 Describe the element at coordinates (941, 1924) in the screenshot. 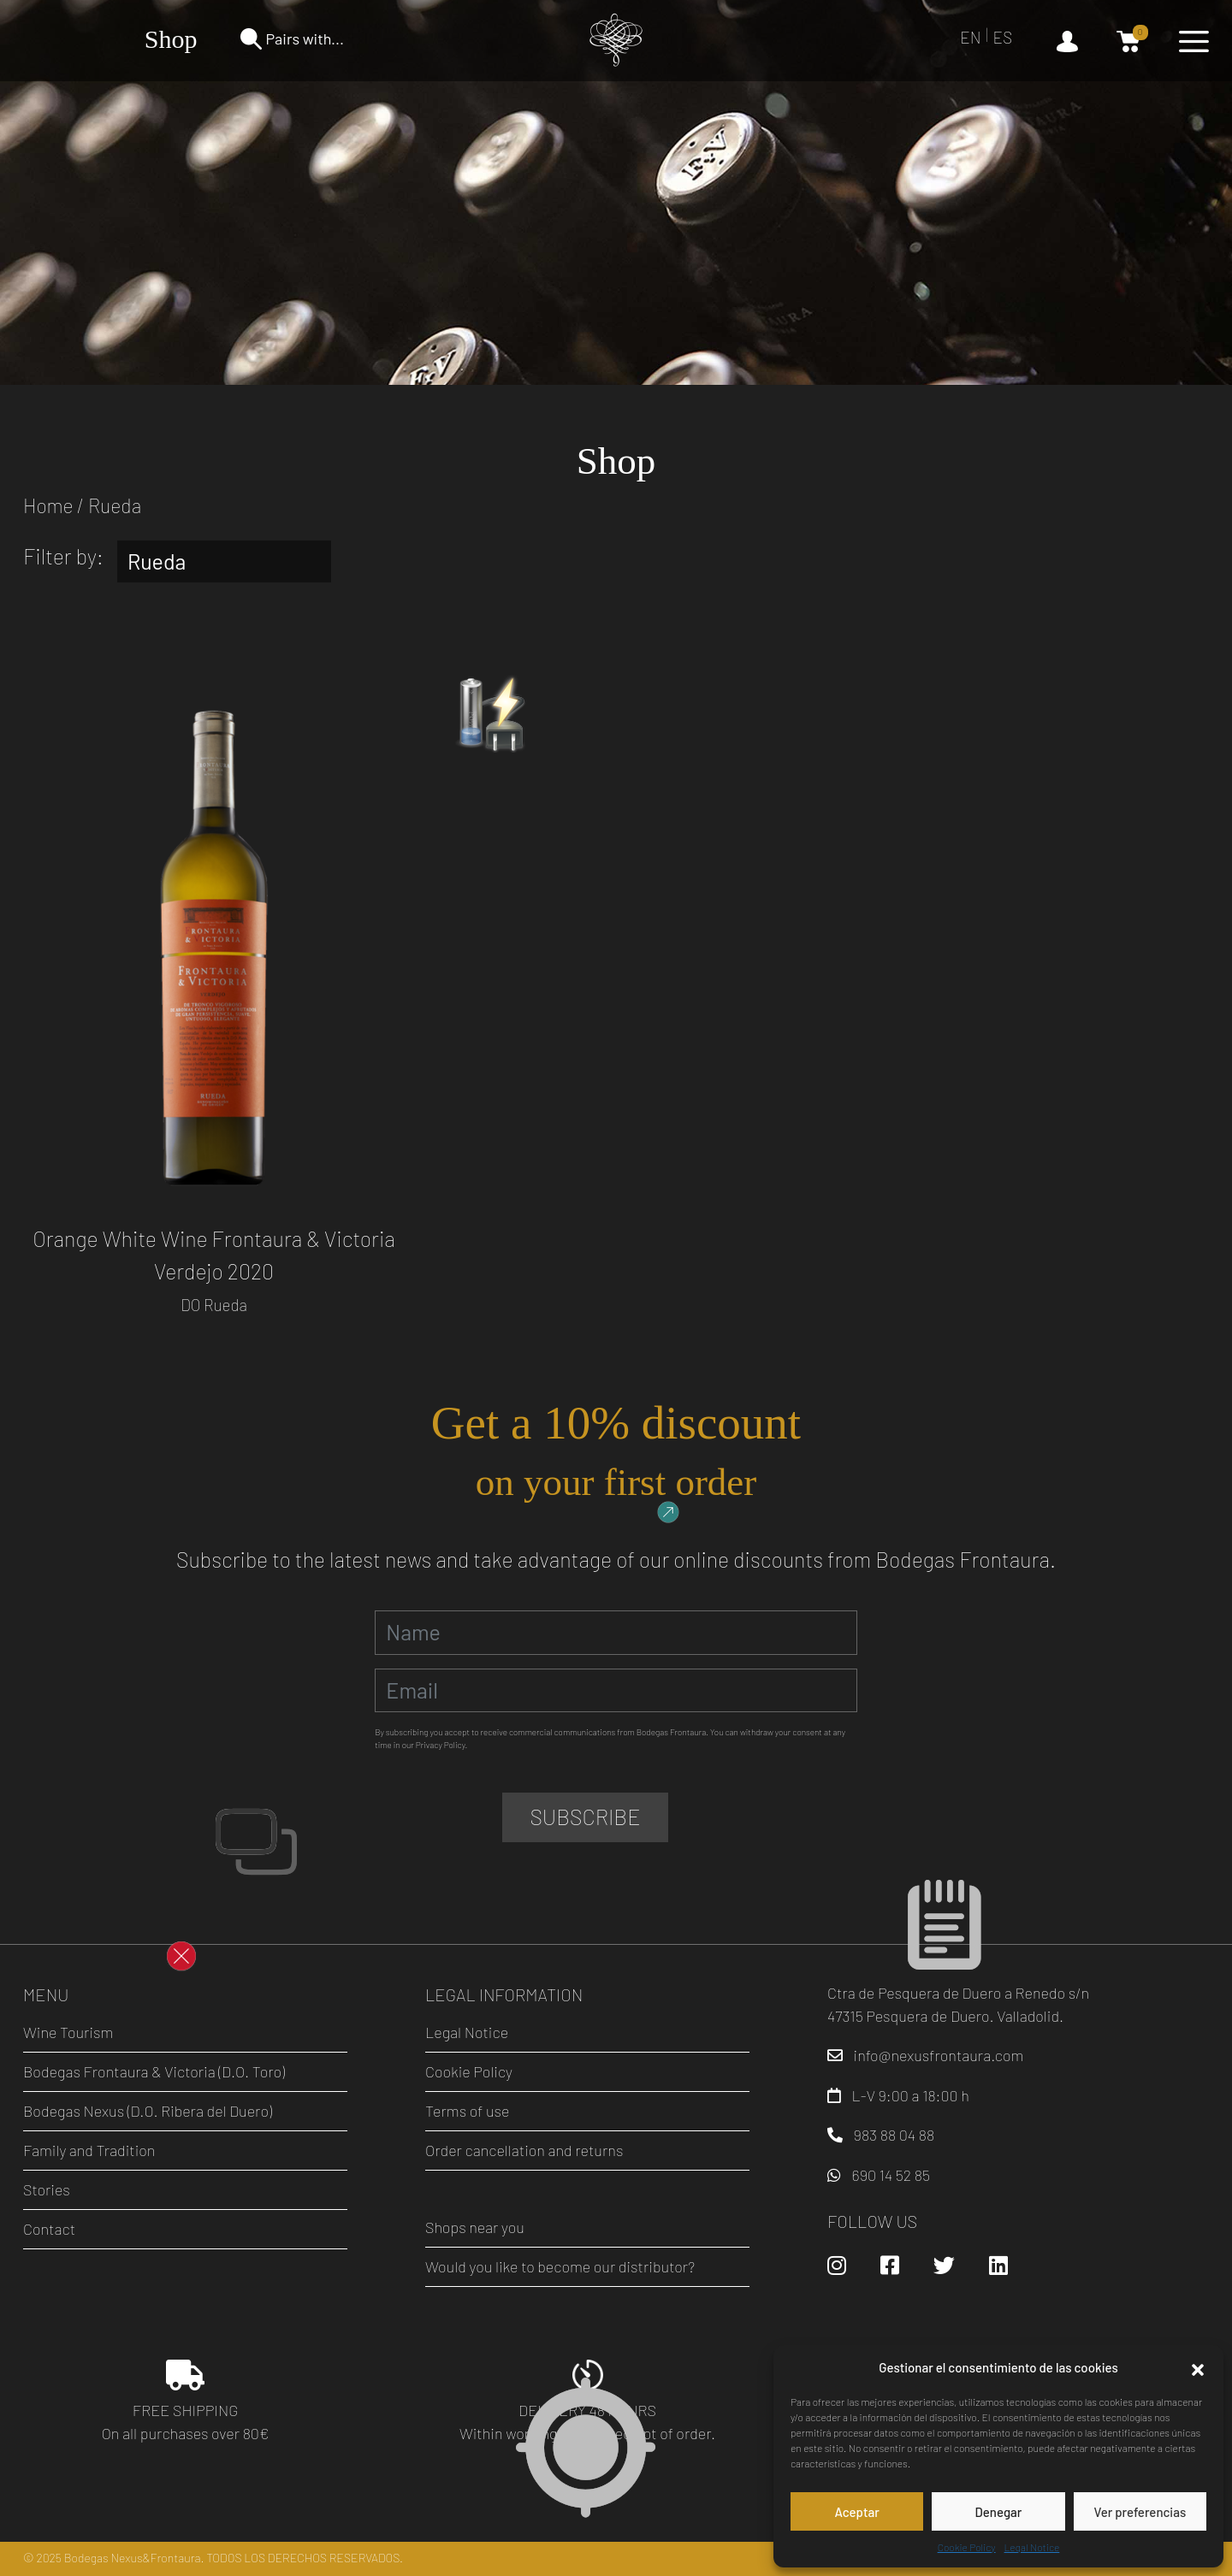

I see `open text editor application` at that location.